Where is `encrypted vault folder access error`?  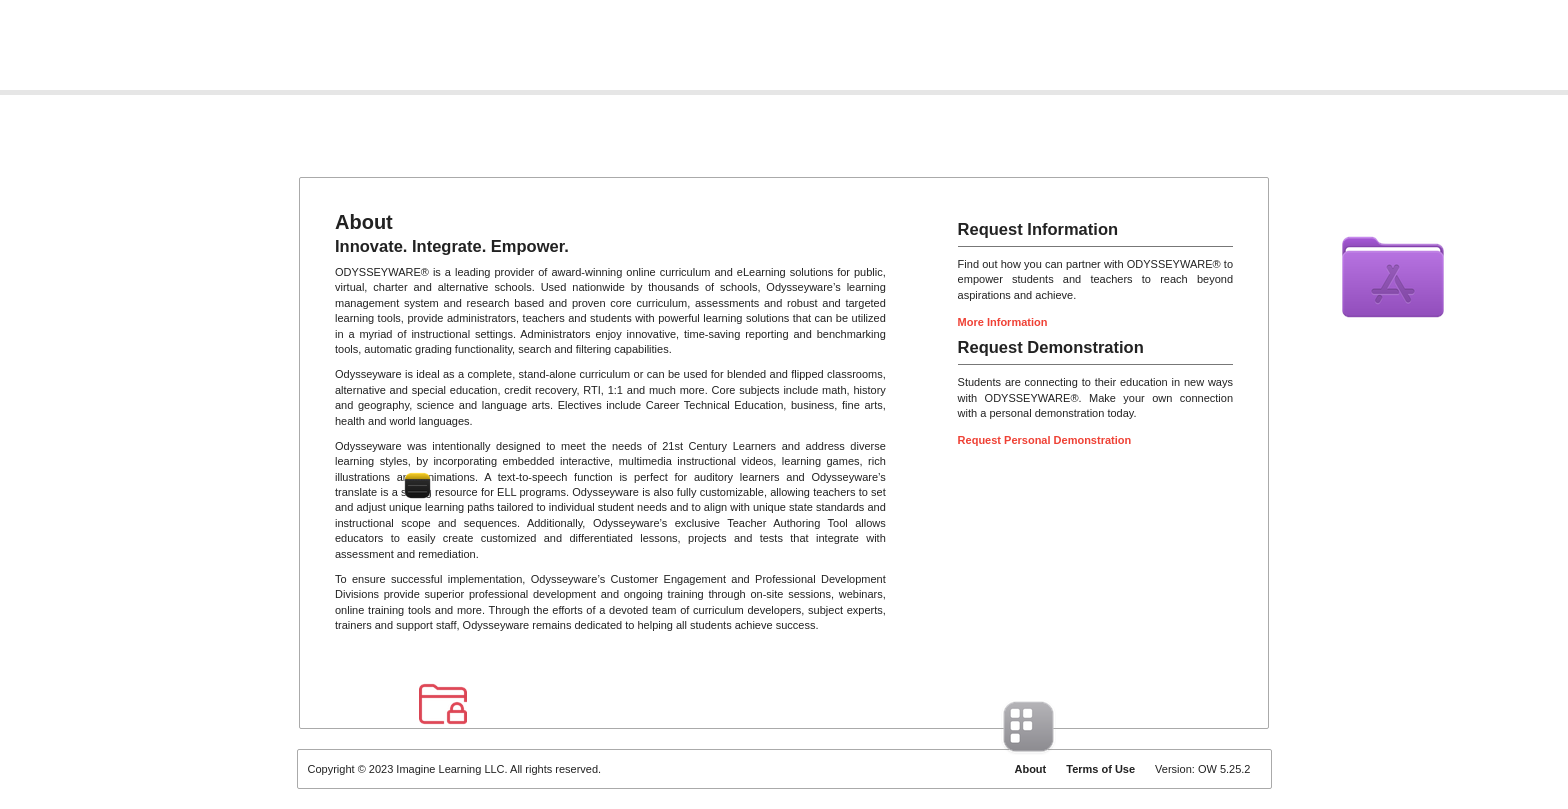
encrypted vault folder access error is located at coordinates (443, 704).